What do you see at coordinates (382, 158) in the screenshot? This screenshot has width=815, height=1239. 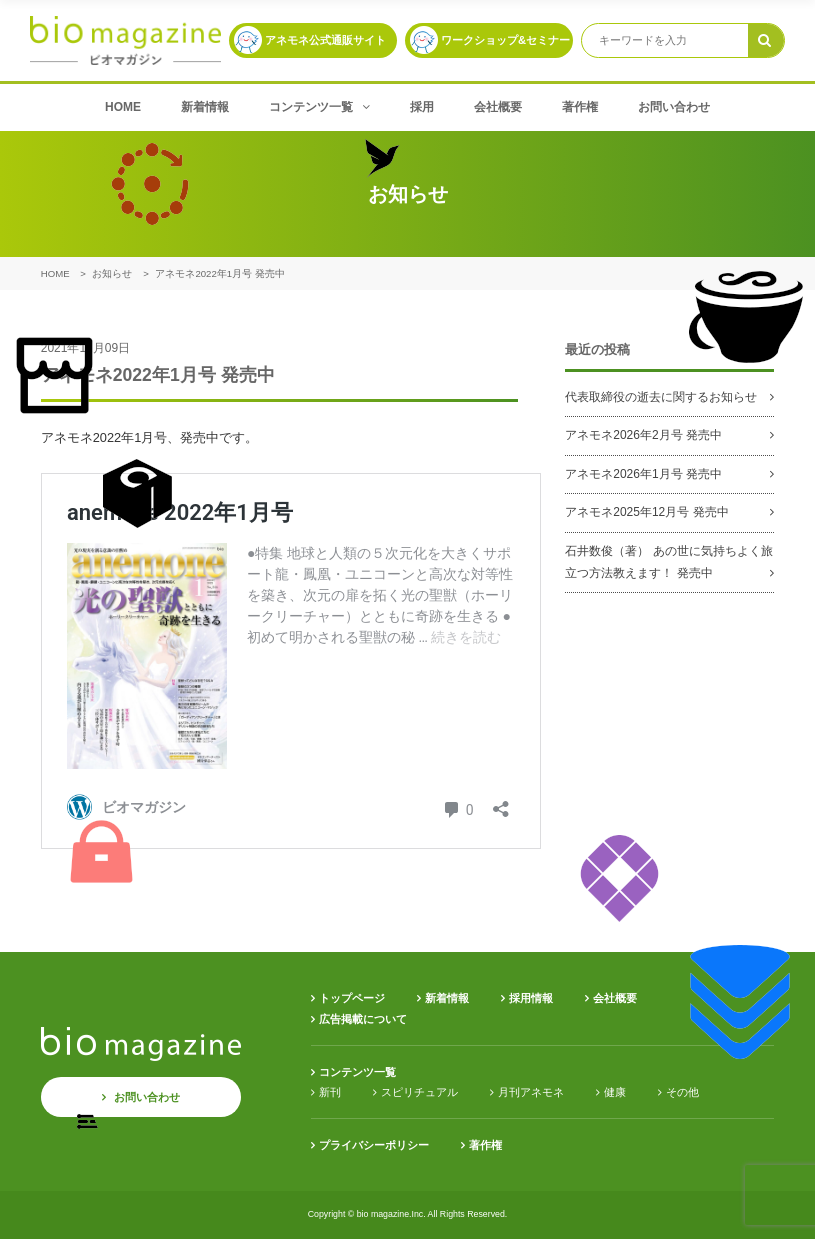 I see `fauna database service logo` at bounding box center [382, 158].